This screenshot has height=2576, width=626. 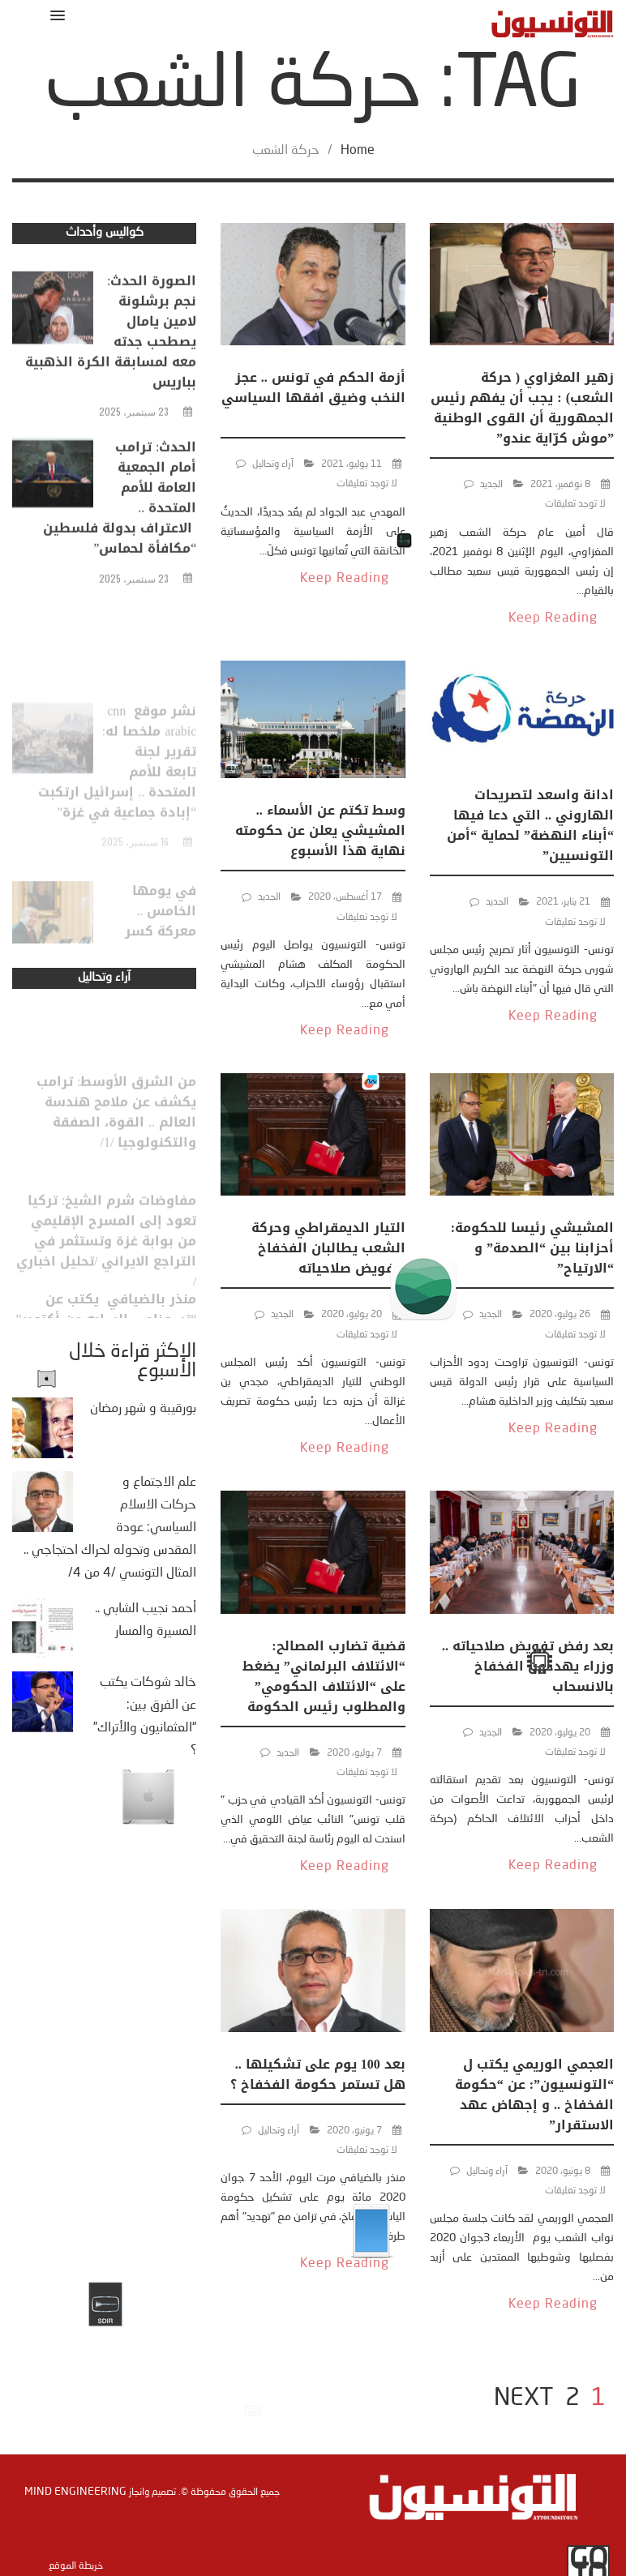 I want to click on open activity monitor to view system processes, so click(x=404, y=540).